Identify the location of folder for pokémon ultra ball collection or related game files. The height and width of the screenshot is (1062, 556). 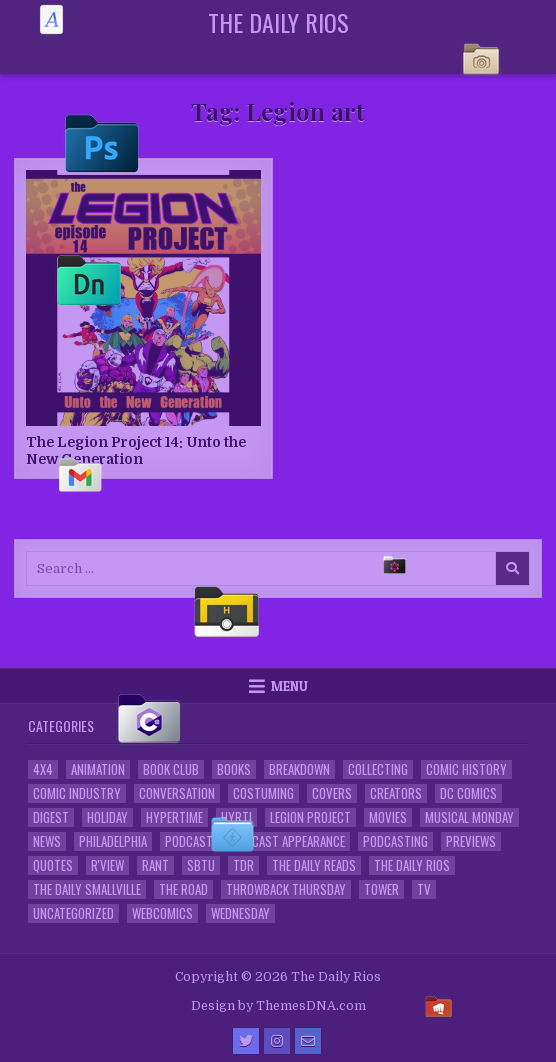
(226, 613).